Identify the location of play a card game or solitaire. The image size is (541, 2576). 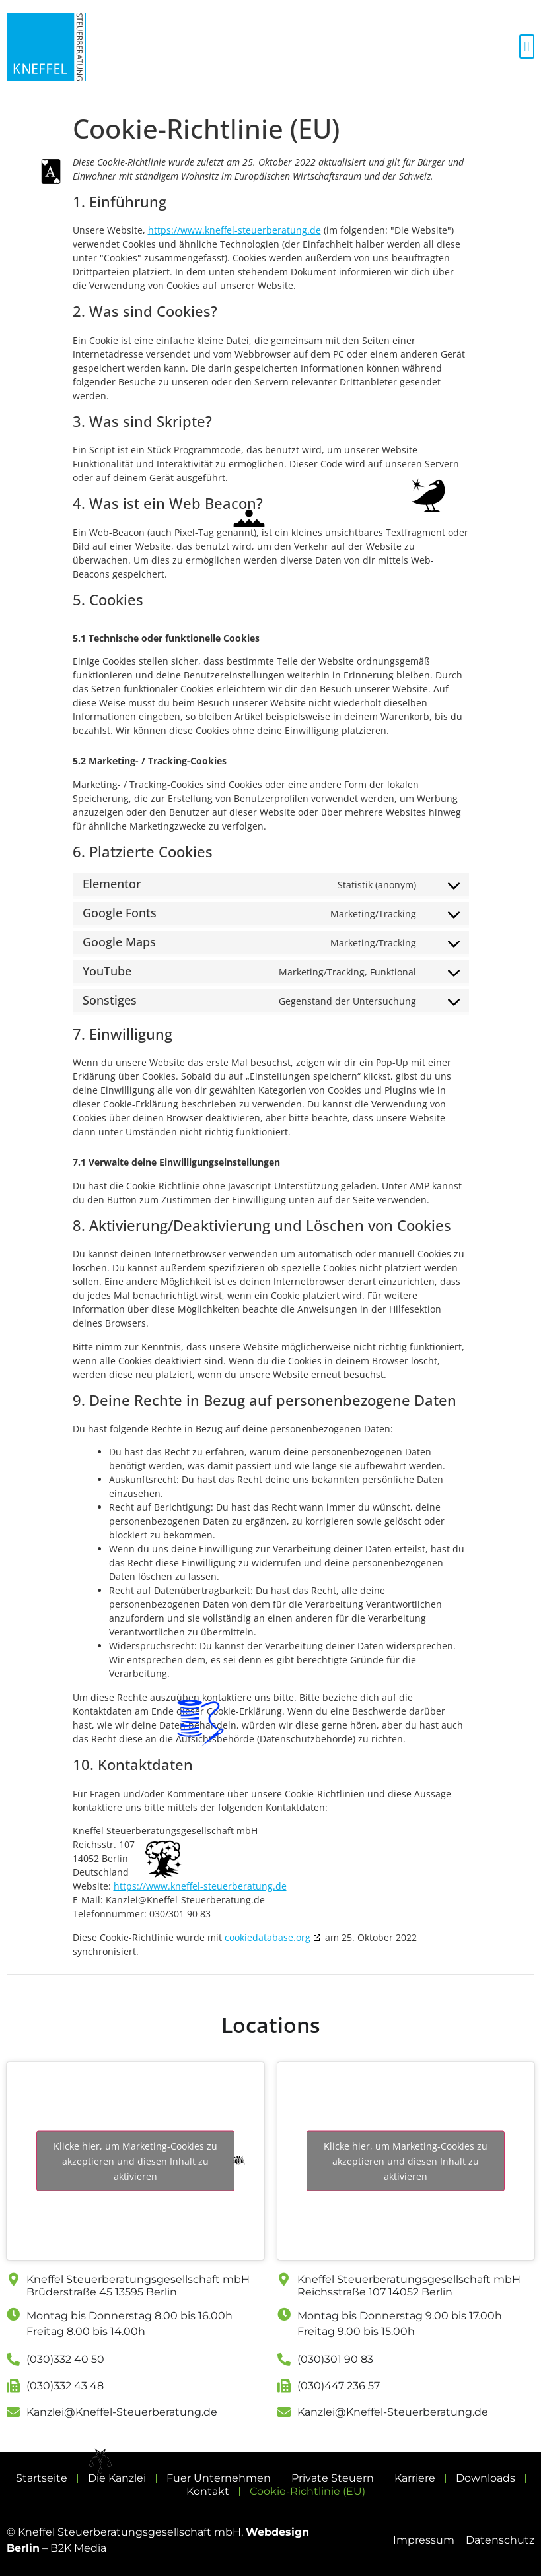
(51, 172).